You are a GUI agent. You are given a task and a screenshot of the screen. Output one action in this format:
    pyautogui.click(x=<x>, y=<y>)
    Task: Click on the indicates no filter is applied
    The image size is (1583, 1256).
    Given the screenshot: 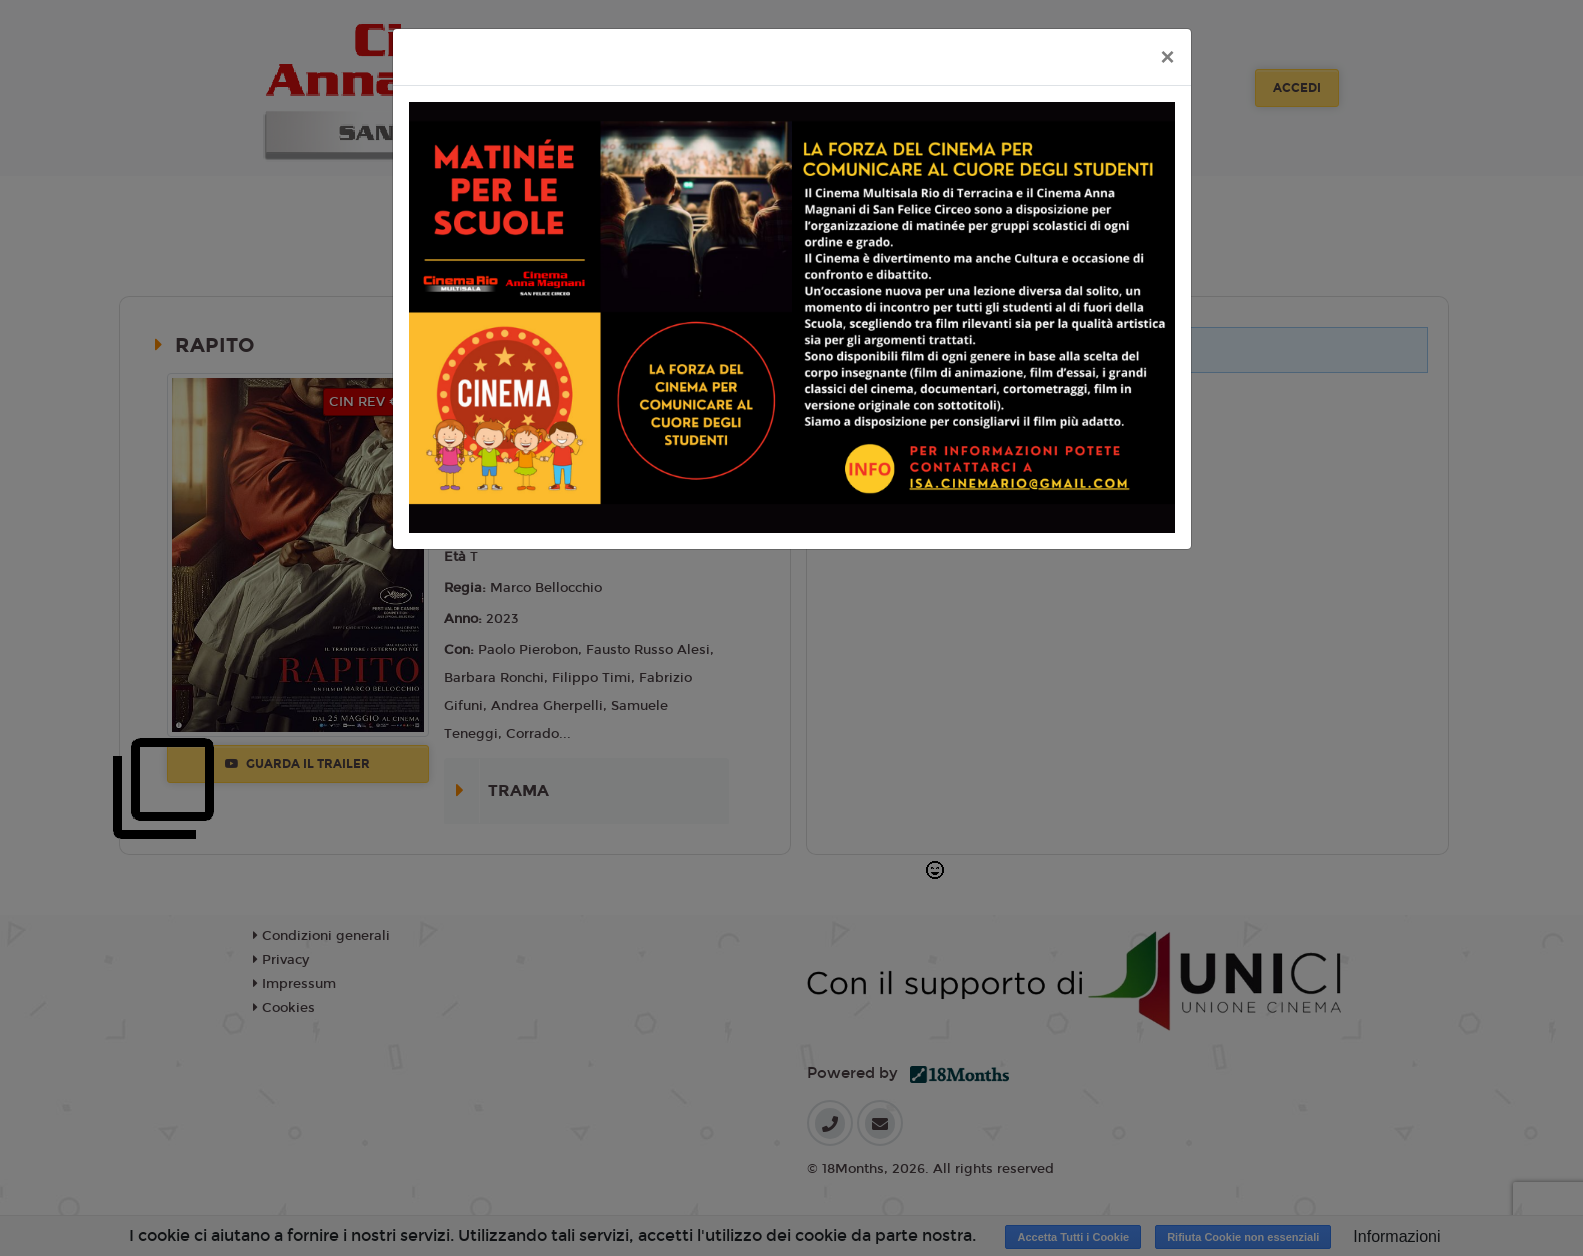 What is the action you would take?
    pyautogui.click(x=163, y=788)
    